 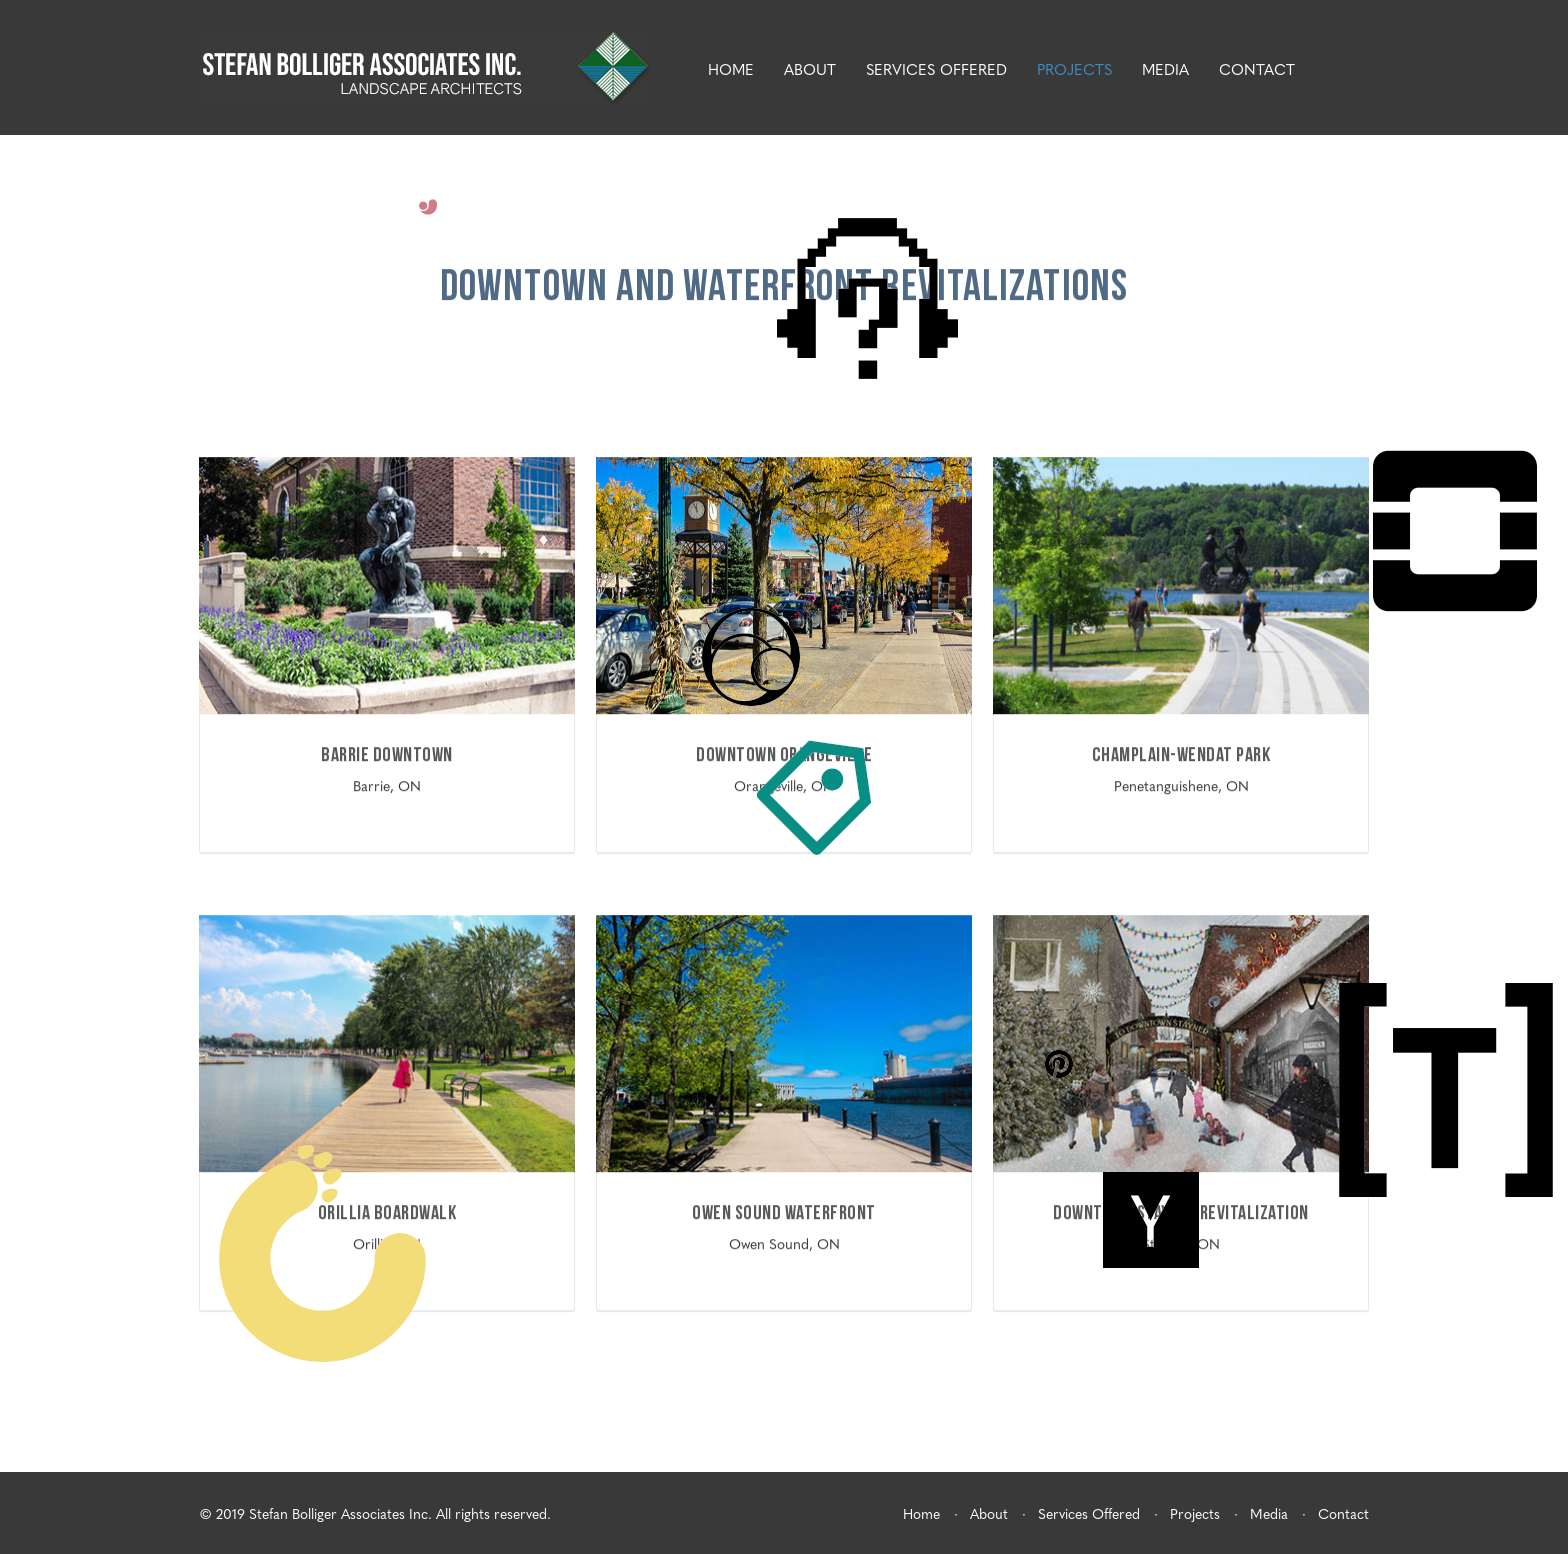 What do you see at coordinates (815, 795) in the screenshot?
I see `view or apply a price tag to an item` at bounding box center [815, 795].